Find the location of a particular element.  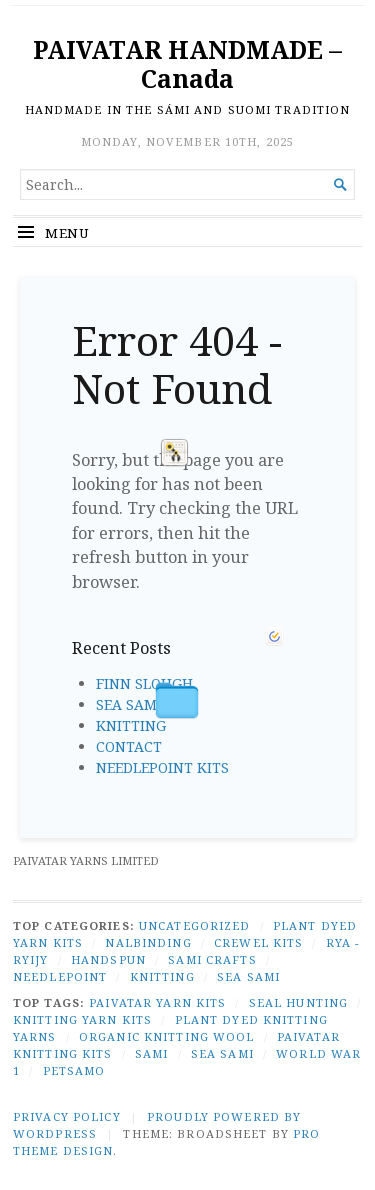

open the folder app to browse files is located at coordinates (177, 700).